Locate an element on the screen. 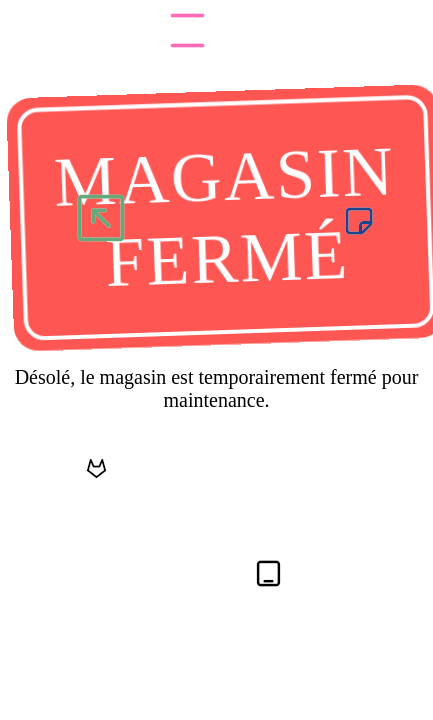 Image resolution: width=433 pixels, height=720 pixels. switch to large or spacious list view is located at coordinates (187, 30).